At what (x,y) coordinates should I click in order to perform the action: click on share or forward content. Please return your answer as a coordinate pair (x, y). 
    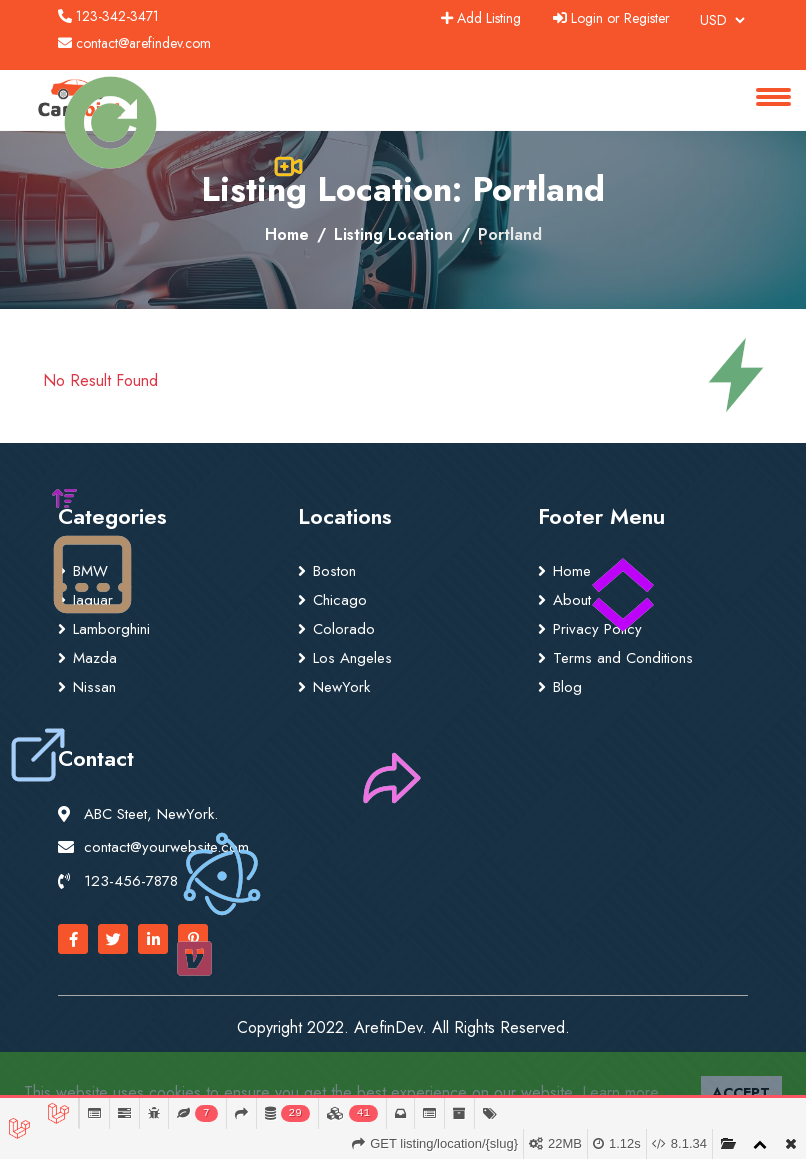
    Looking at the image, I should click on (392, 778).